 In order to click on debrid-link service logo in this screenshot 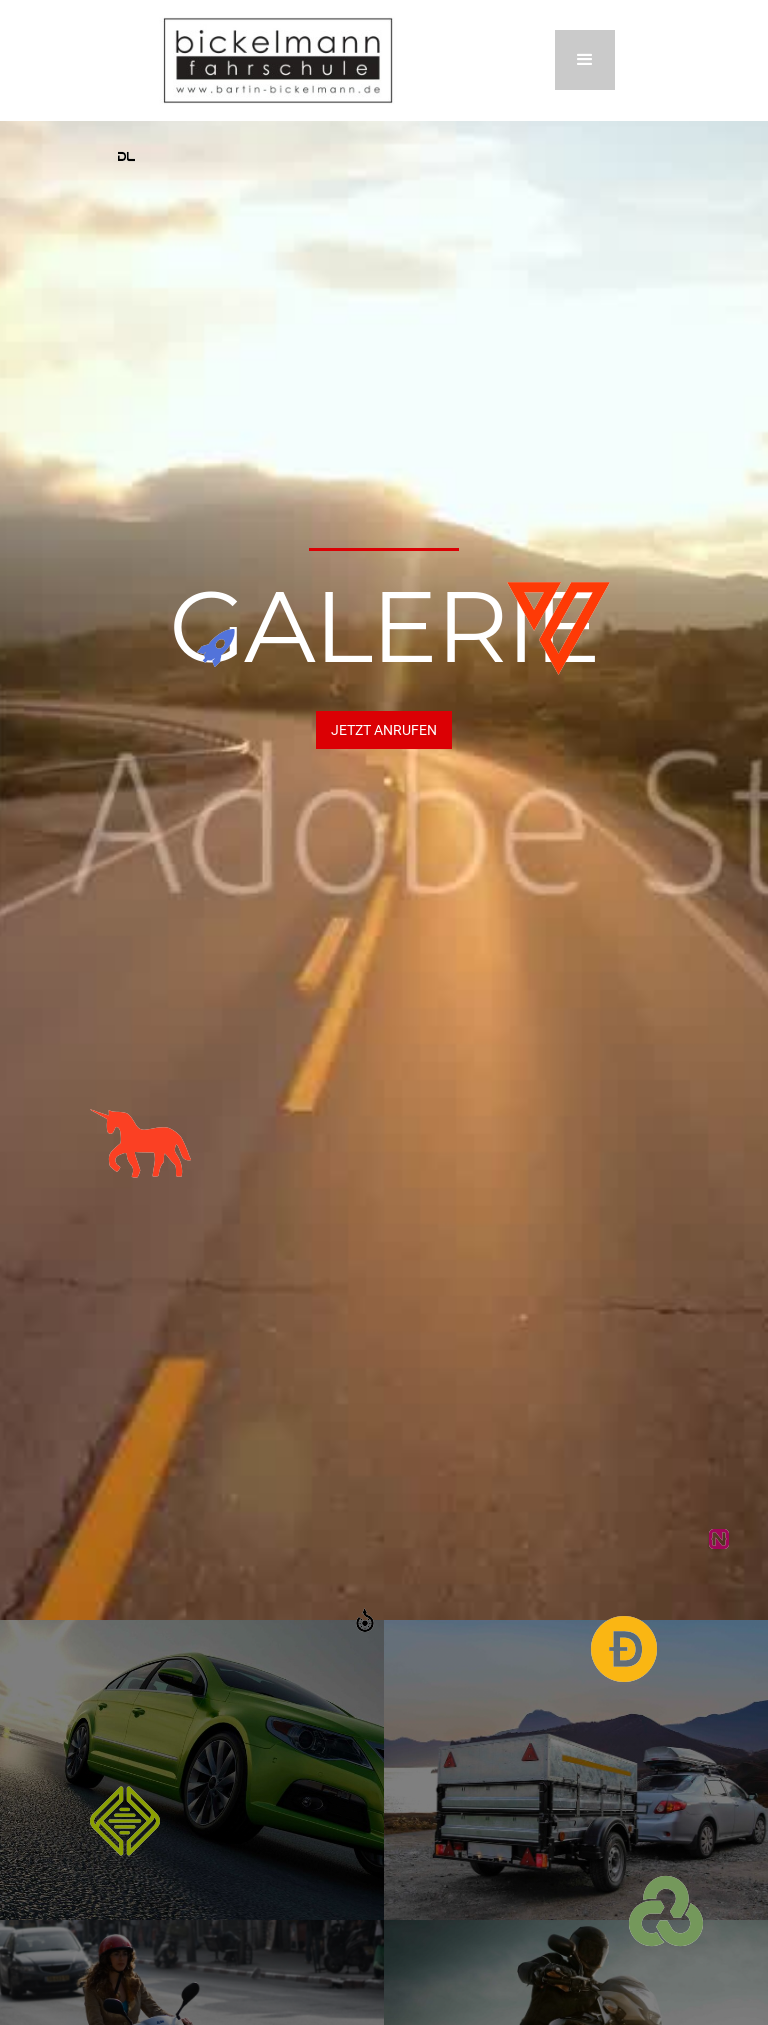, I will do `click(126, 156)`.